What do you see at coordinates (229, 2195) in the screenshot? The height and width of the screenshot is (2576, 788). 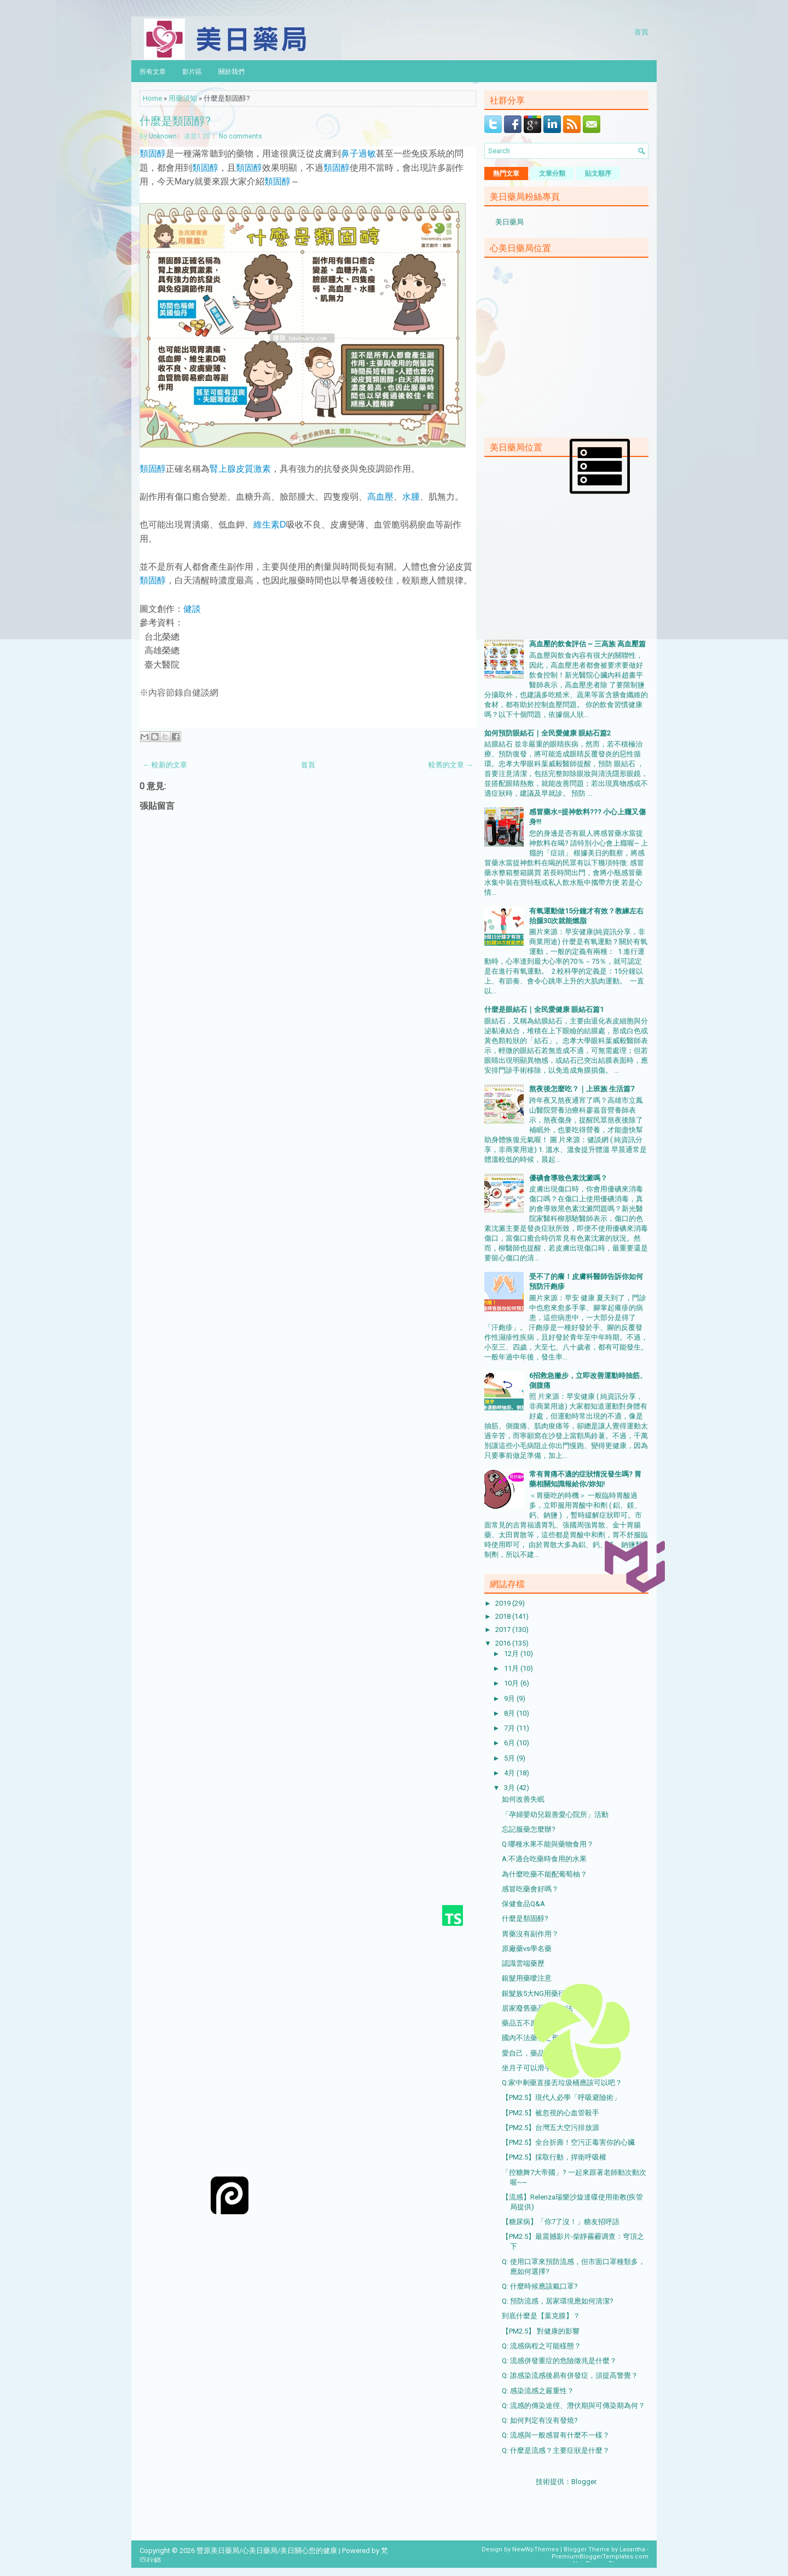 I see `open Photopea image editor` at bounding box center [229, 2195].